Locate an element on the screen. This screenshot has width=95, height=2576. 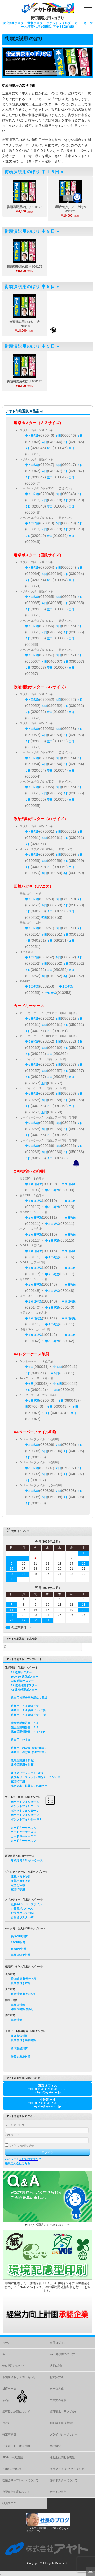
view notifications is located at coordinates (76, 1163).